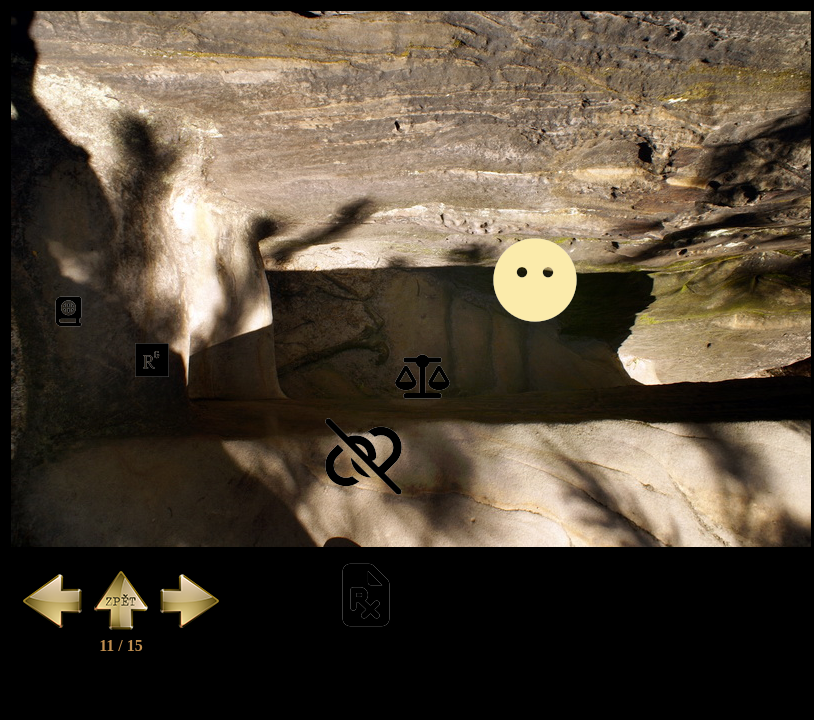  What do you see at coordinates (68, 311) in the screenshot?
I see `access world atlas or geographic reference` at bounding box center [68, 311].